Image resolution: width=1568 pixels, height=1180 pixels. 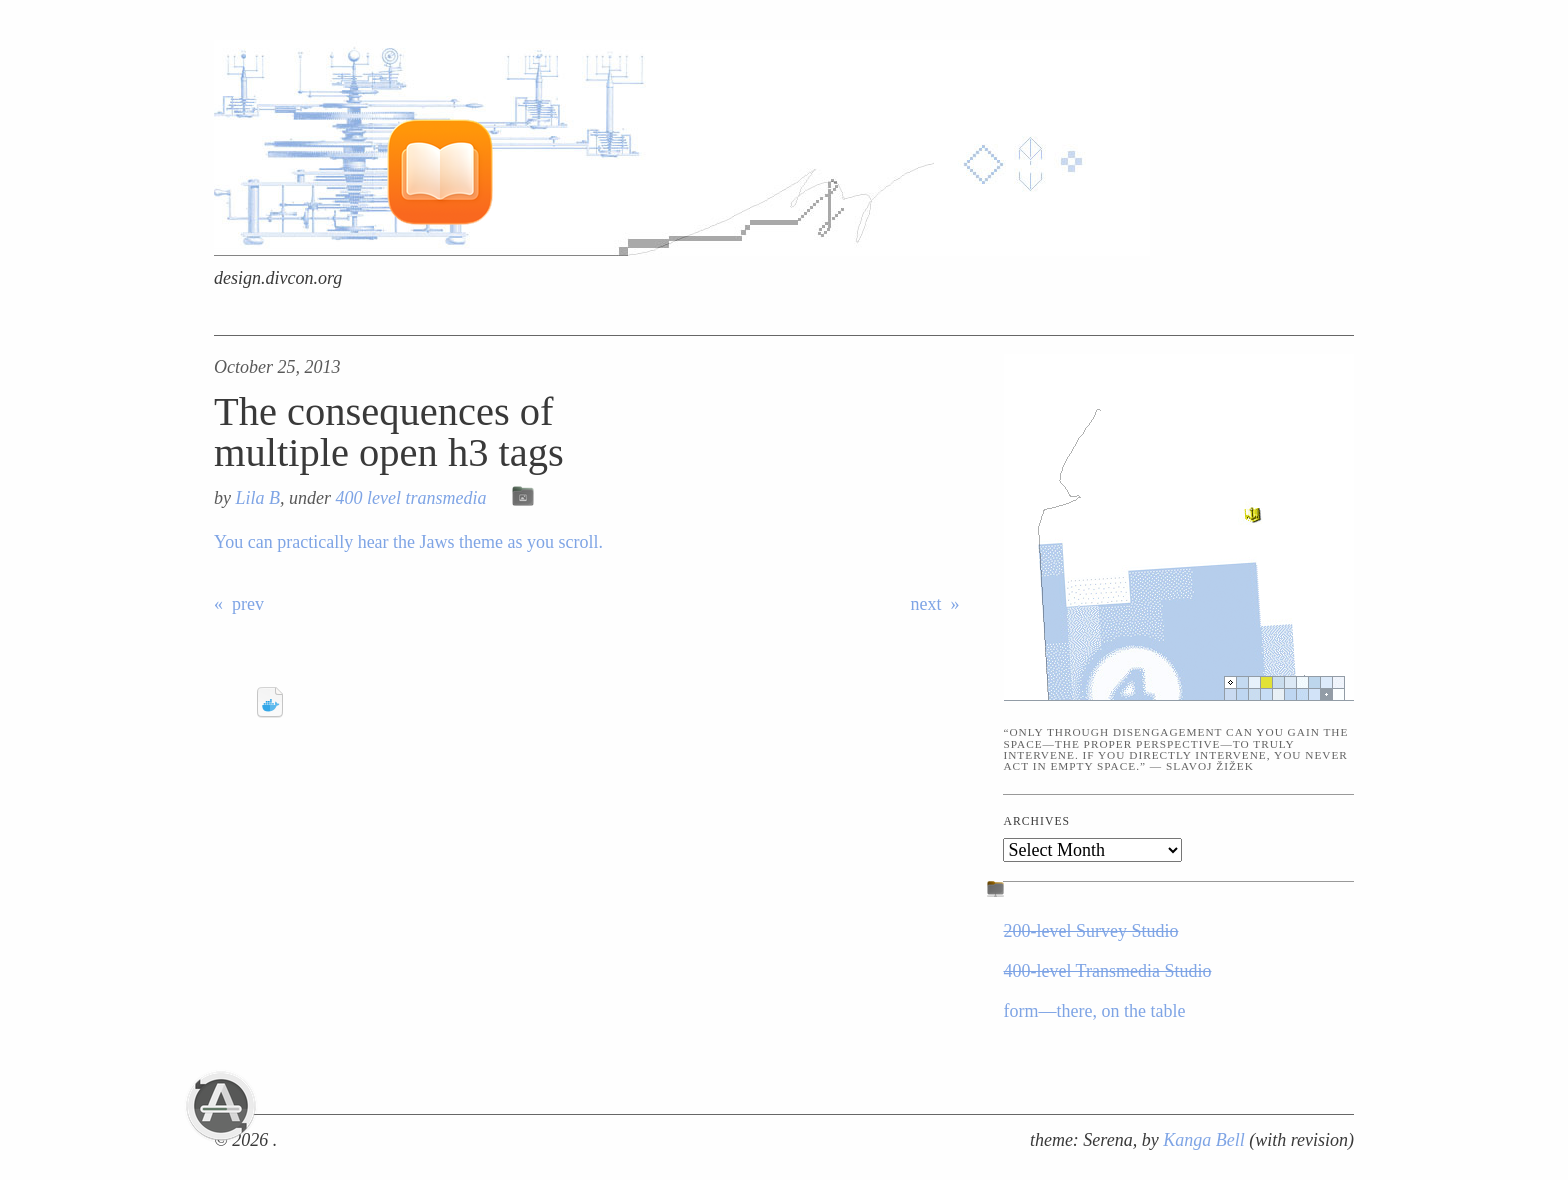 What do you see at coordinates (221, 1106) in the screenshot?
I see `check for available software updates` at bounding box center [221, 1106].